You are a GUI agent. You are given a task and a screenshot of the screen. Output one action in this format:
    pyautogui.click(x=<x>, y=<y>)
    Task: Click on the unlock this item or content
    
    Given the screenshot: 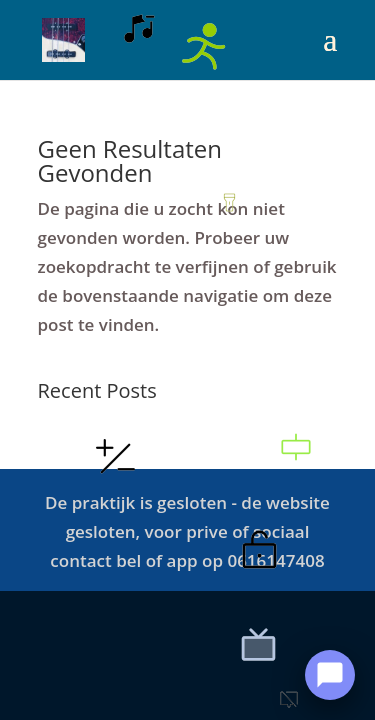 What is the action you would take?
    pyautogui.click(x=259, y=551)
    